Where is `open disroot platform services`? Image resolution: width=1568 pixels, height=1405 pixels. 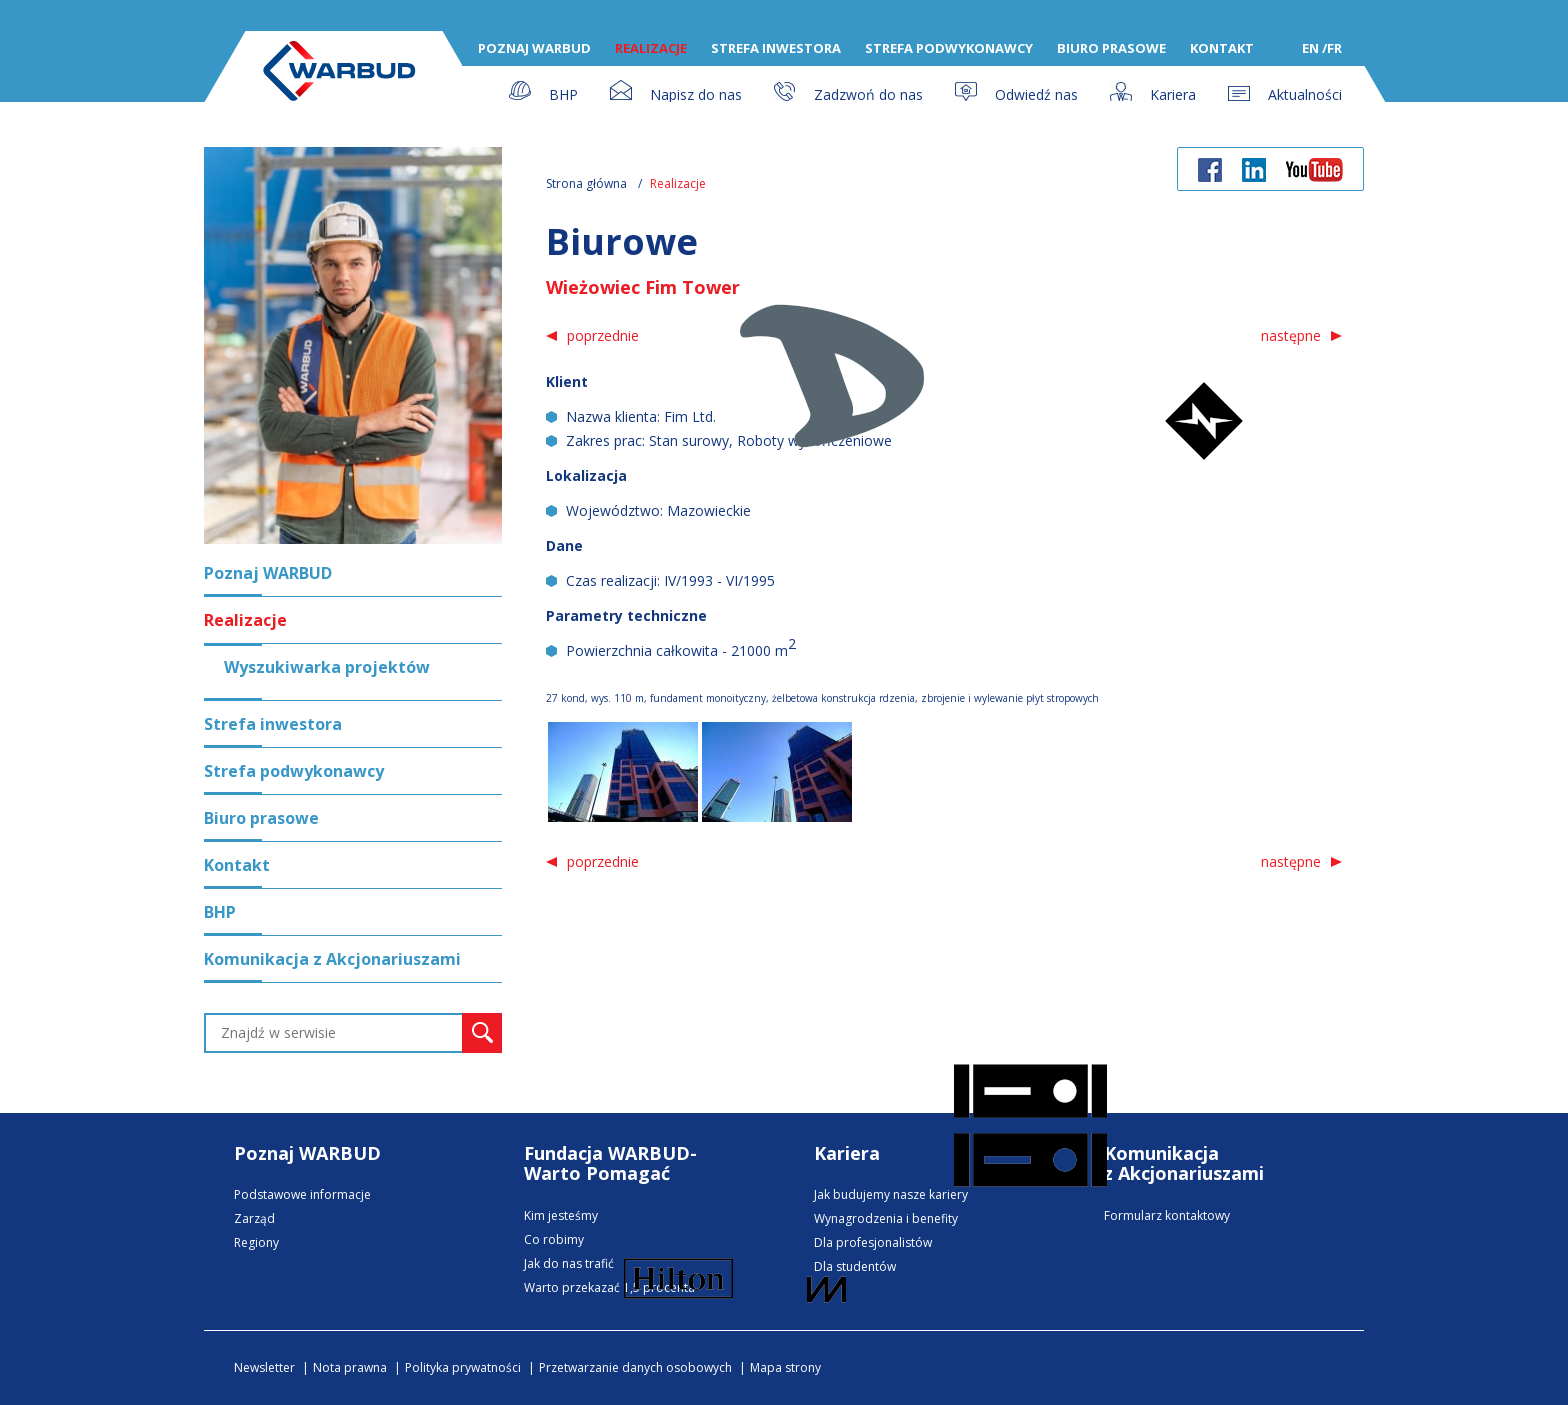
open disroot platform services is located at coordinates (832, 376).